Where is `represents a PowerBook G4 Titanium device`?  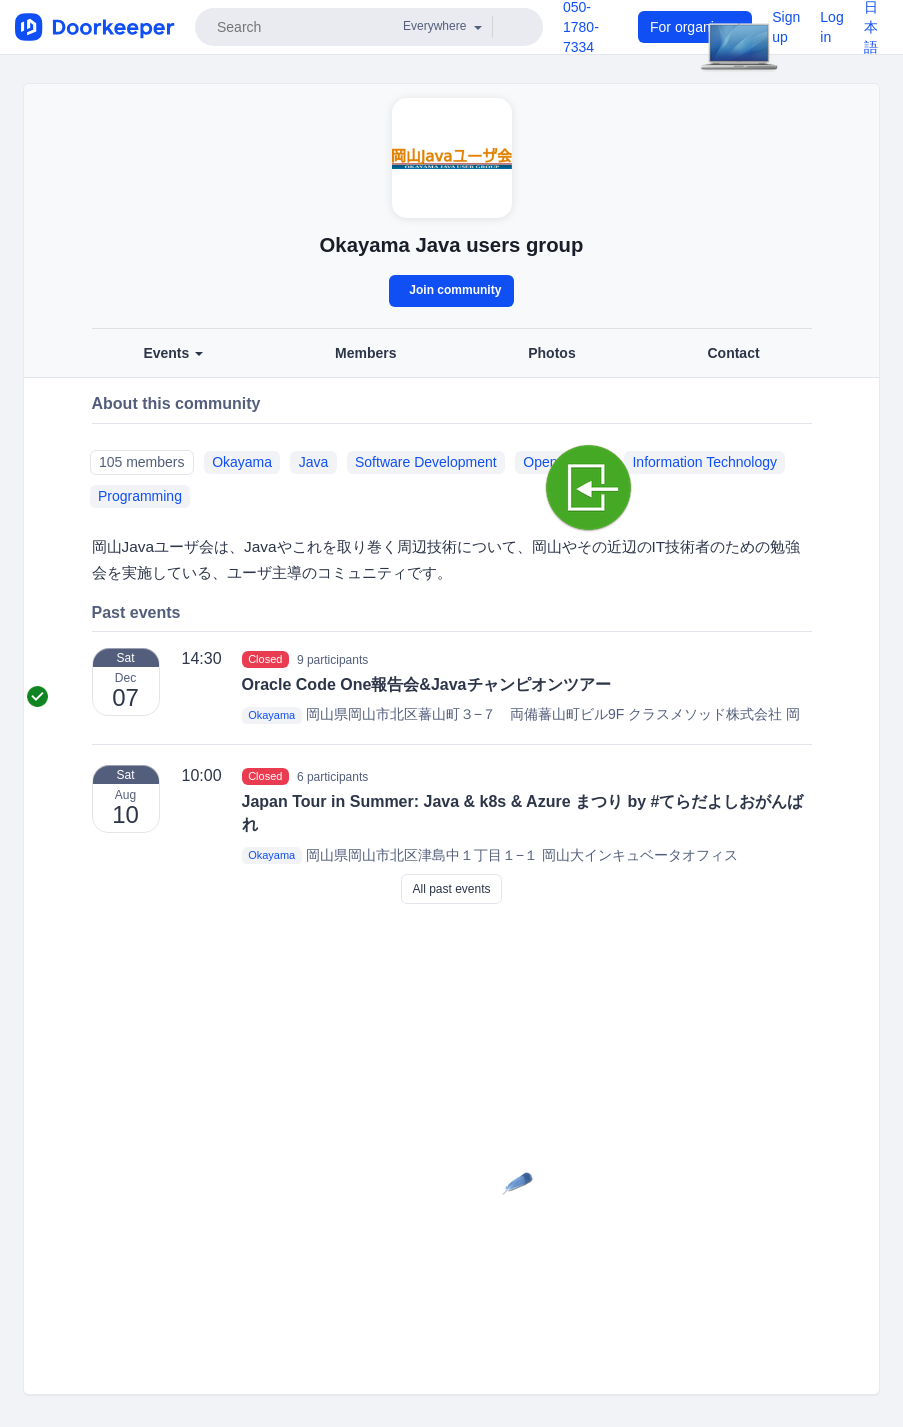 represents a PowerBook G4 Titanium device is located at coordinates (739, 44).